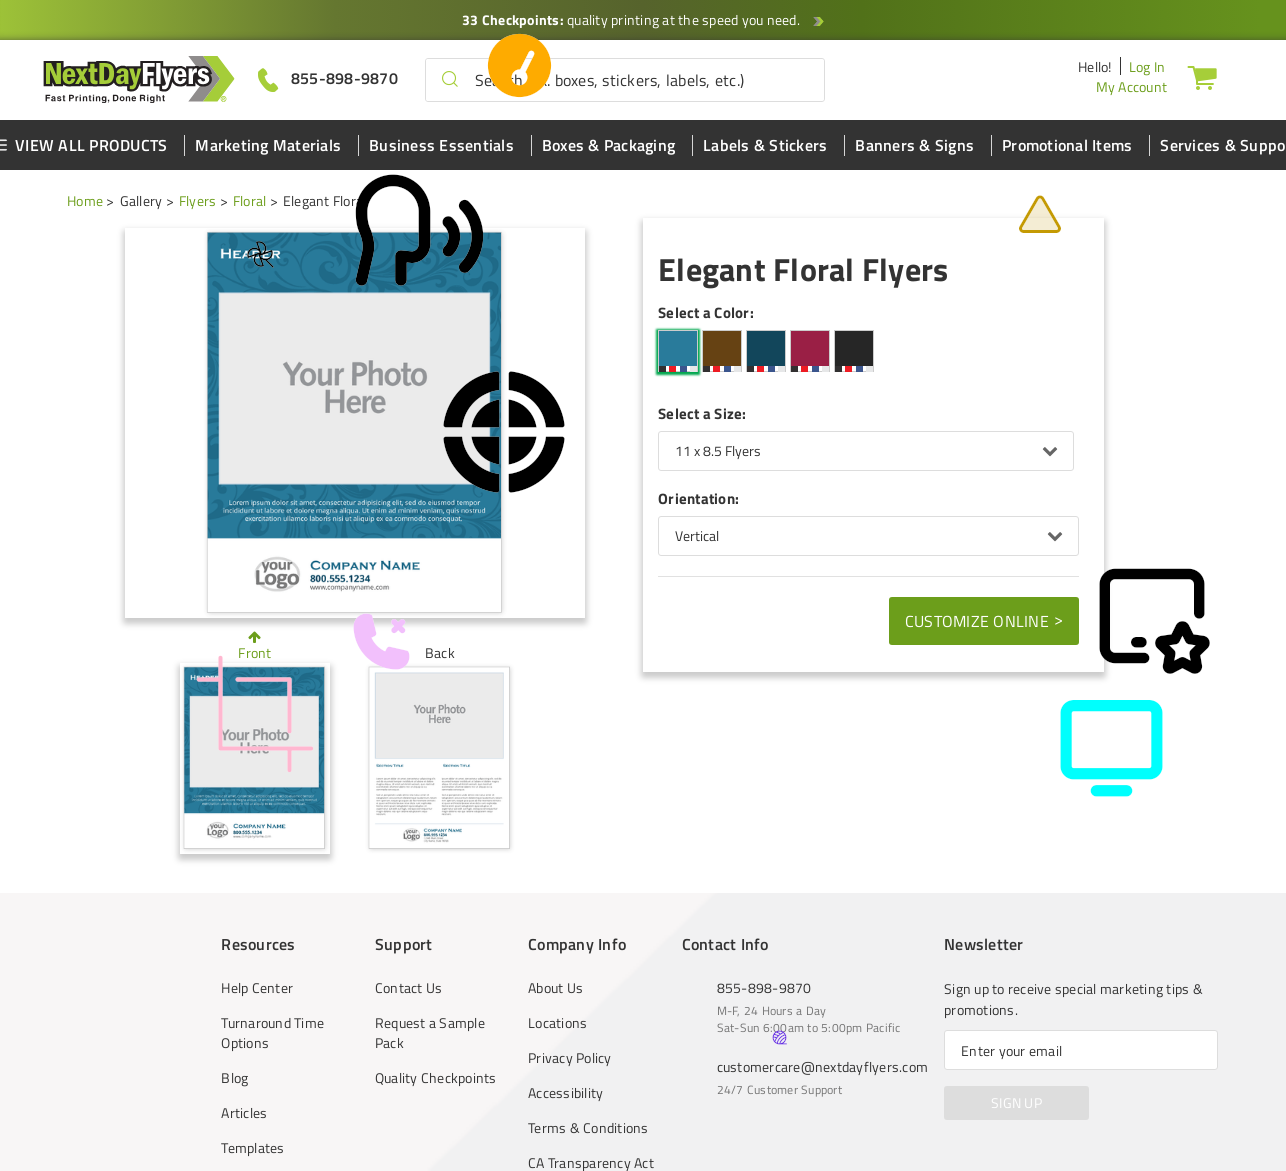 This screenshot has height=1171, width=1286. What do you see at coordinates (381, 641) in the screenshot?
I see `indicates a missed call` at bounding box center [381, 641].